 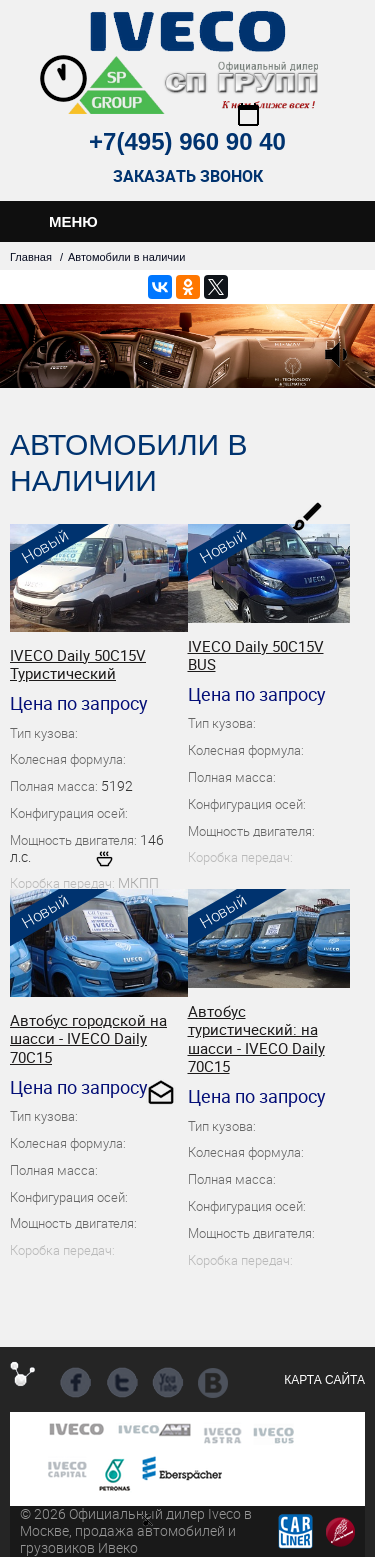 I want to click on decrease audio volume, so click(x=336, y=354).